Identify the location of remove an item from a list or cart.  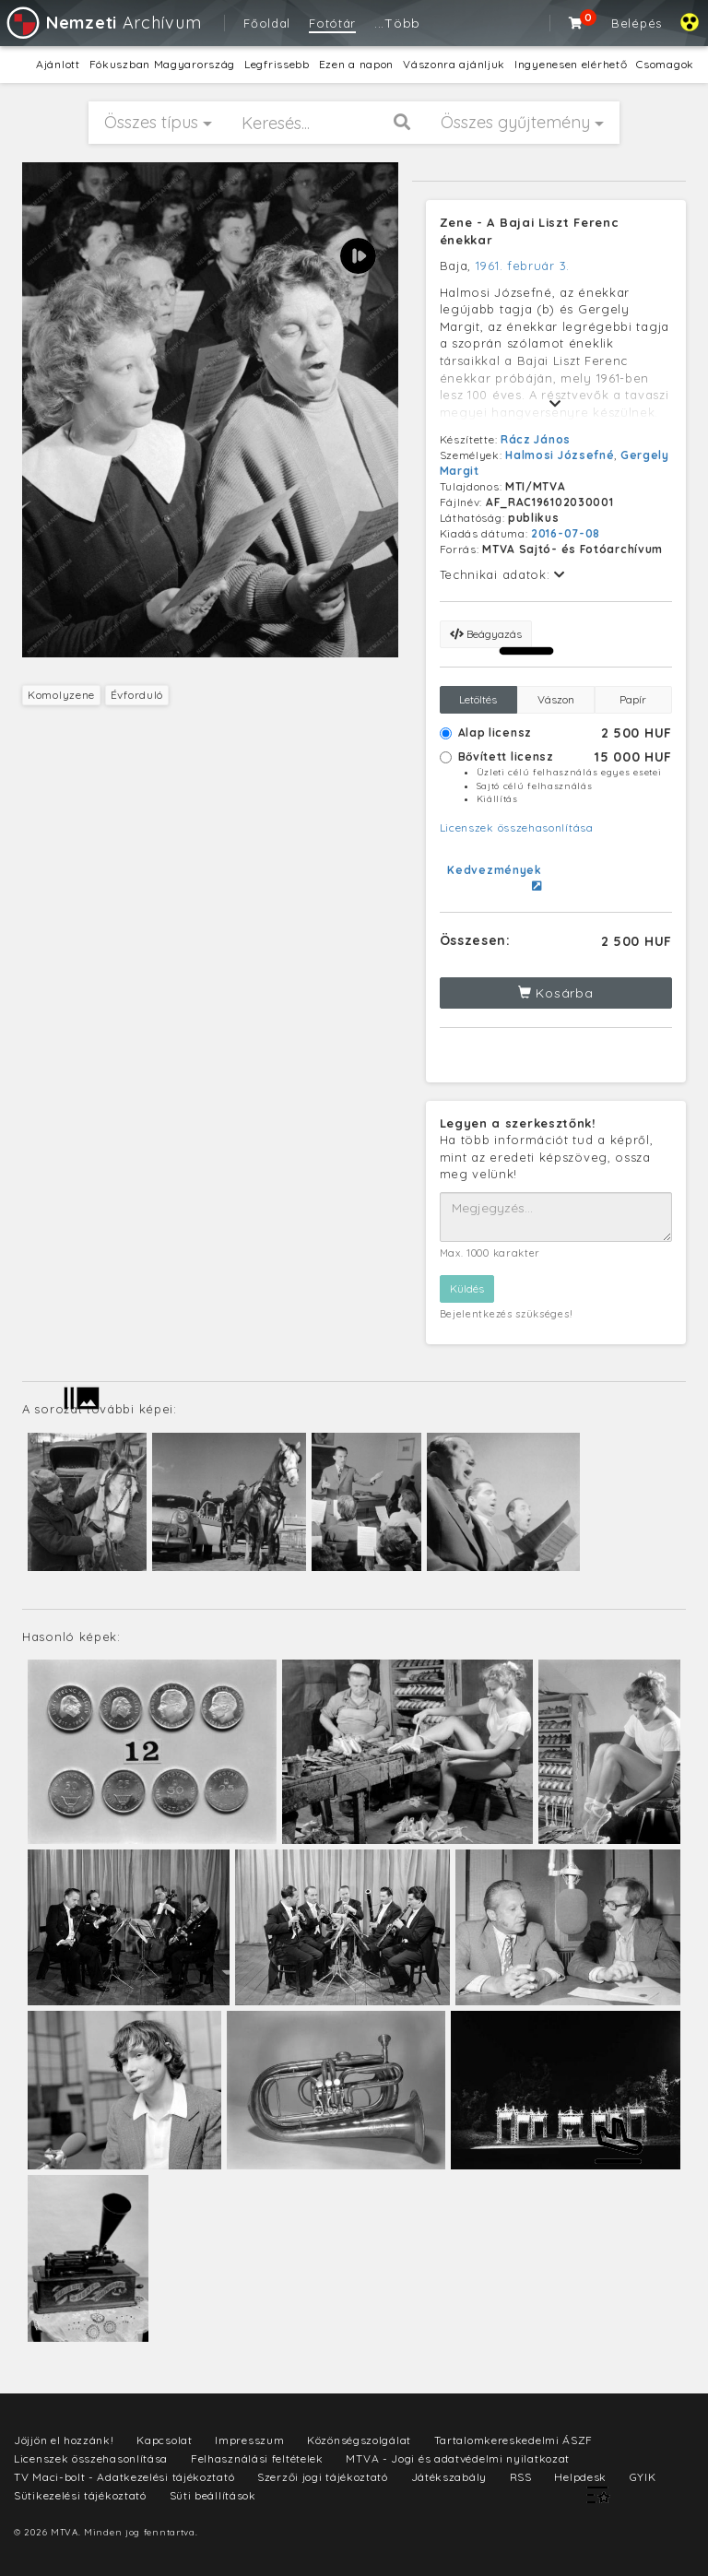
(526, 651).